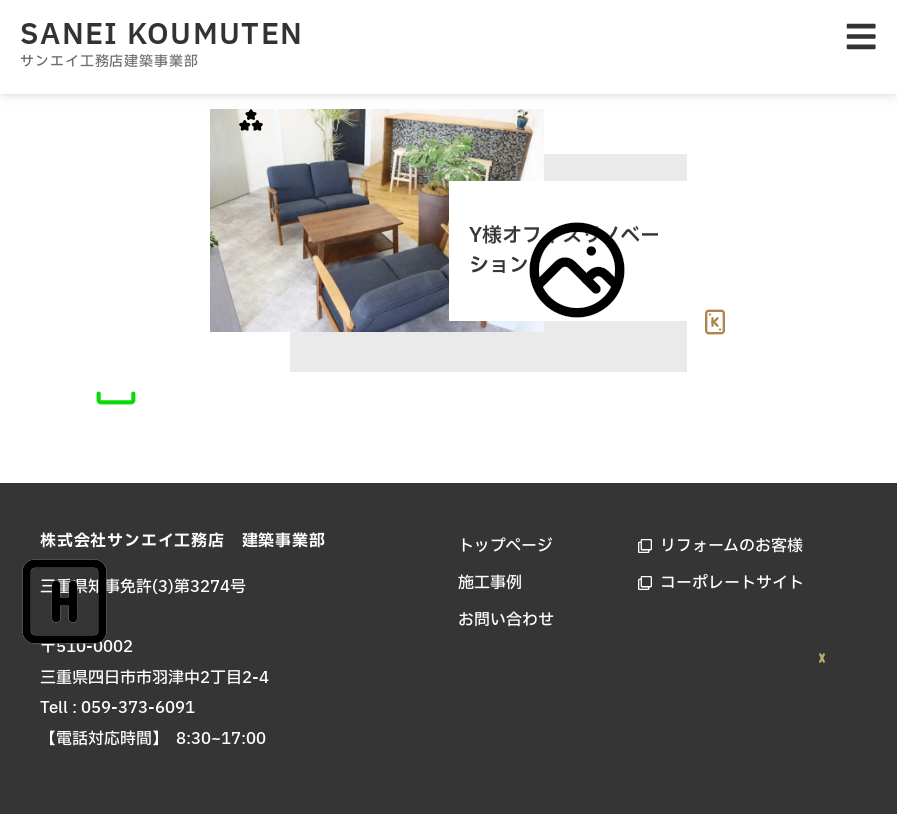  Describe the element at coordinates (251, 120) in the screenshot. I see `view ratings or reviews` at that location.